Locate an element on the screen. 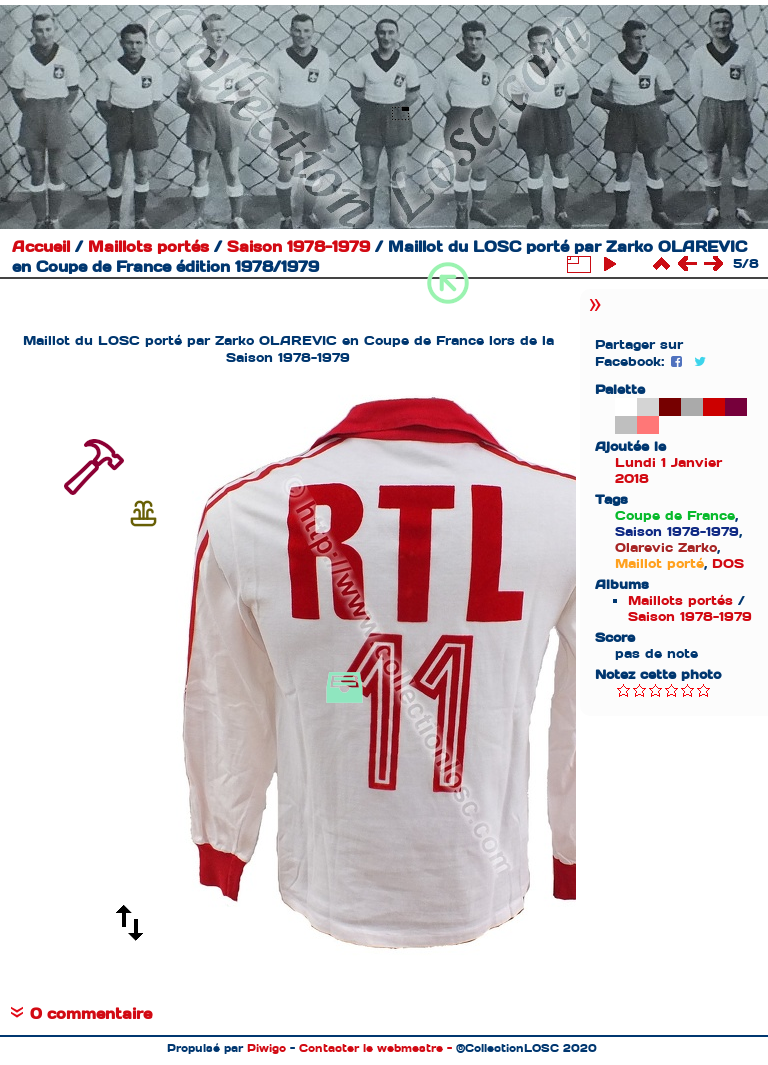  an inactive or background browser tab is located at coordinates (400, 113).